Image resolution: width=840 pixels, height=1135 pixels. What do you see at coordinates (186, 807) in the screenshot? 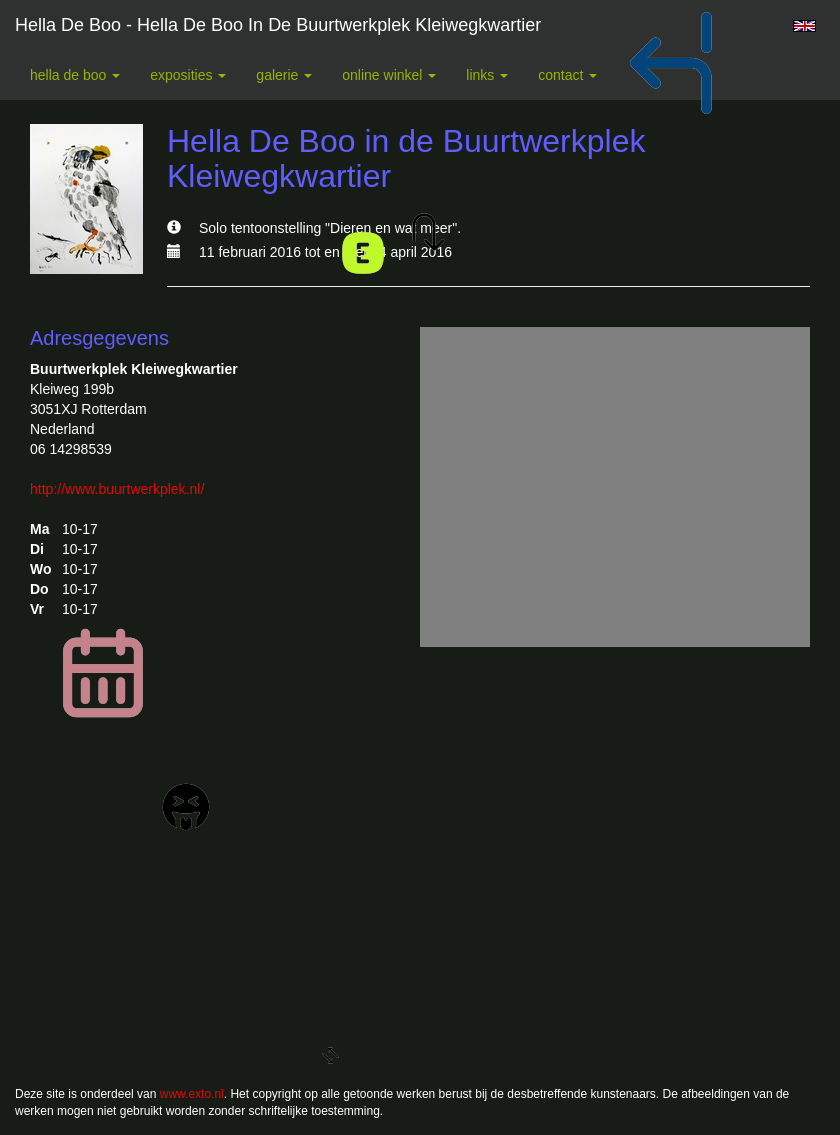
I see `insert a silly or playful emoji reaction` at bounding box center [186, 807].